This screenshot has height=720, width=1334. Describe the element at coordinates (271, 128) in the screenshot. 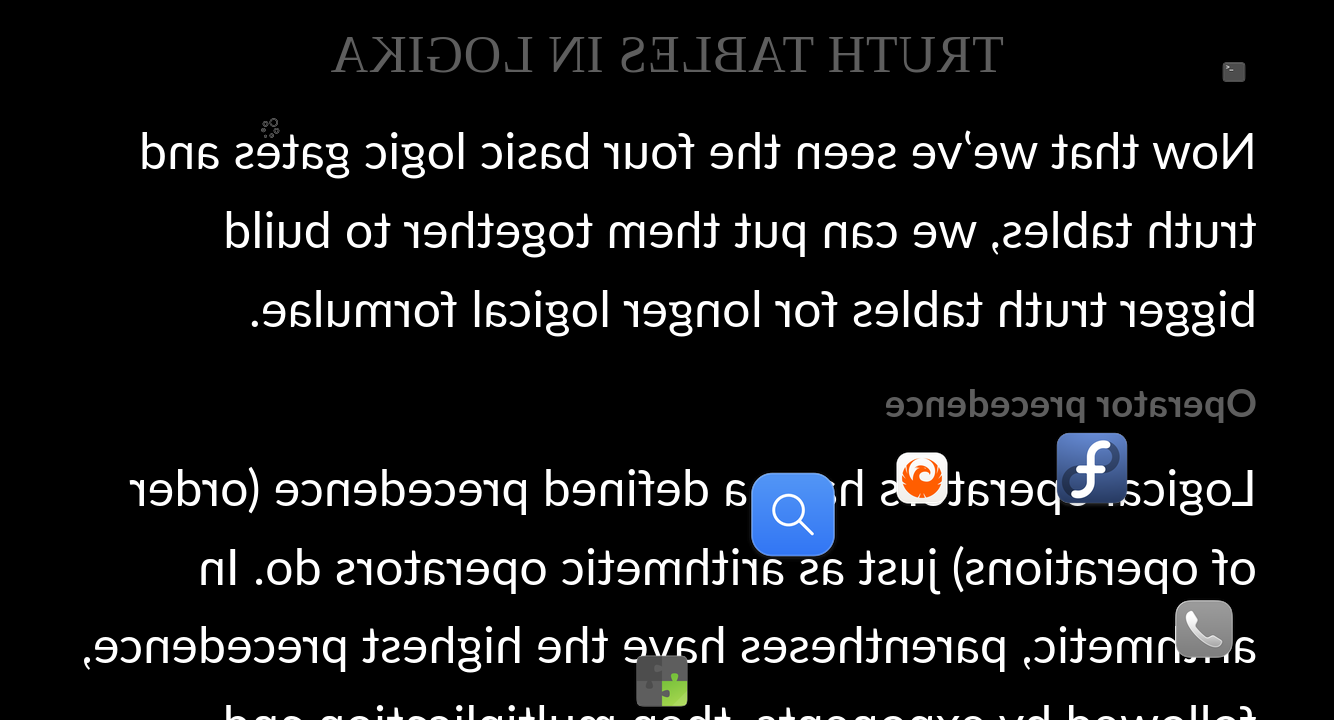

I see `open gnome pie application launcher` at that location.